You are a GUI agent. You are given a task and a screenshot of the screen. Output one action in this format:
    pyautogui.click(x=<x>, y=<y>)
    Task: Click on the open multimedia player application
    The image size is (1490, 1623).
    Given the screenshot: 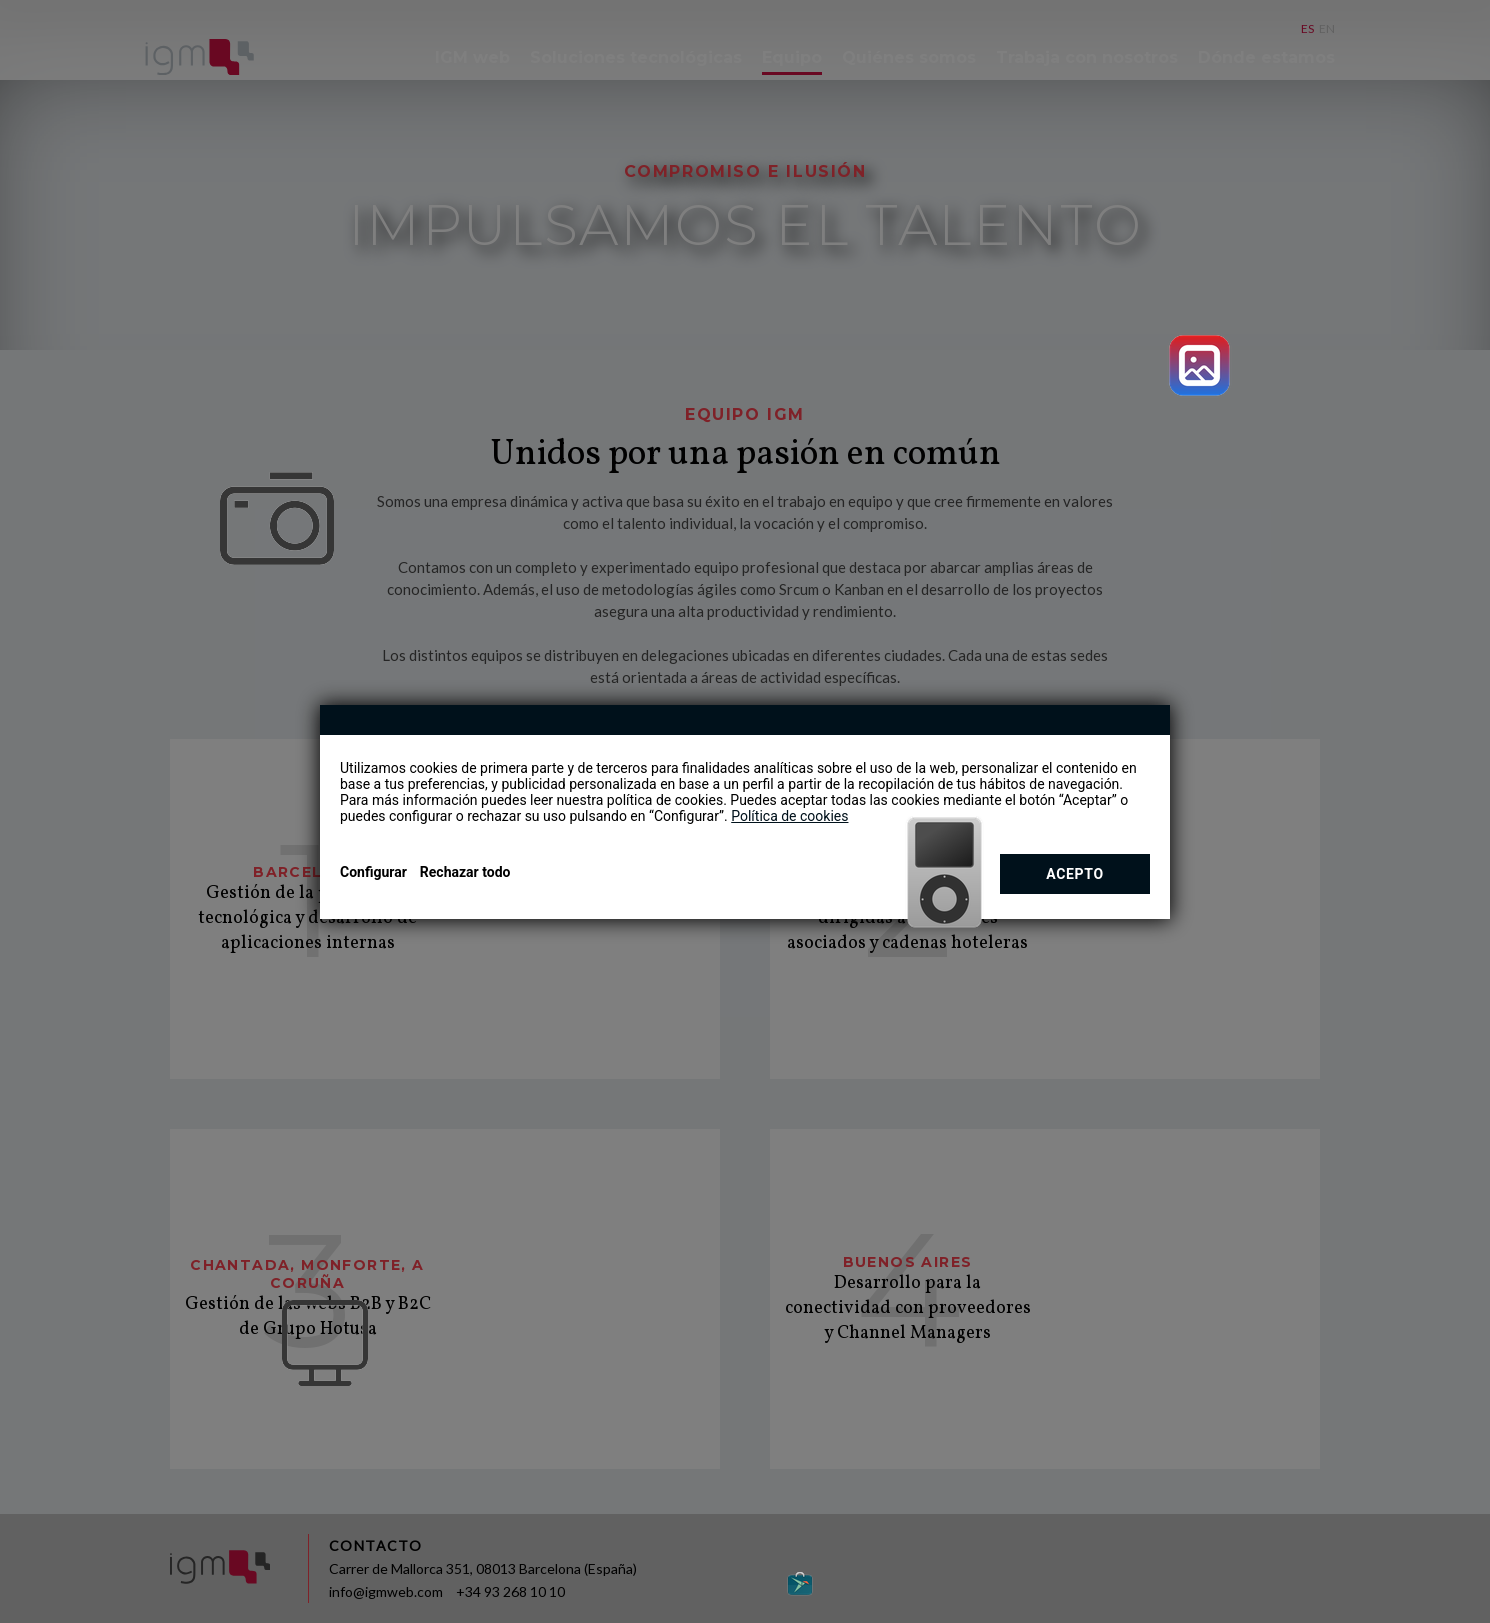 What is the action you would take?
    pyautogui.click(x=944, y=872)
    